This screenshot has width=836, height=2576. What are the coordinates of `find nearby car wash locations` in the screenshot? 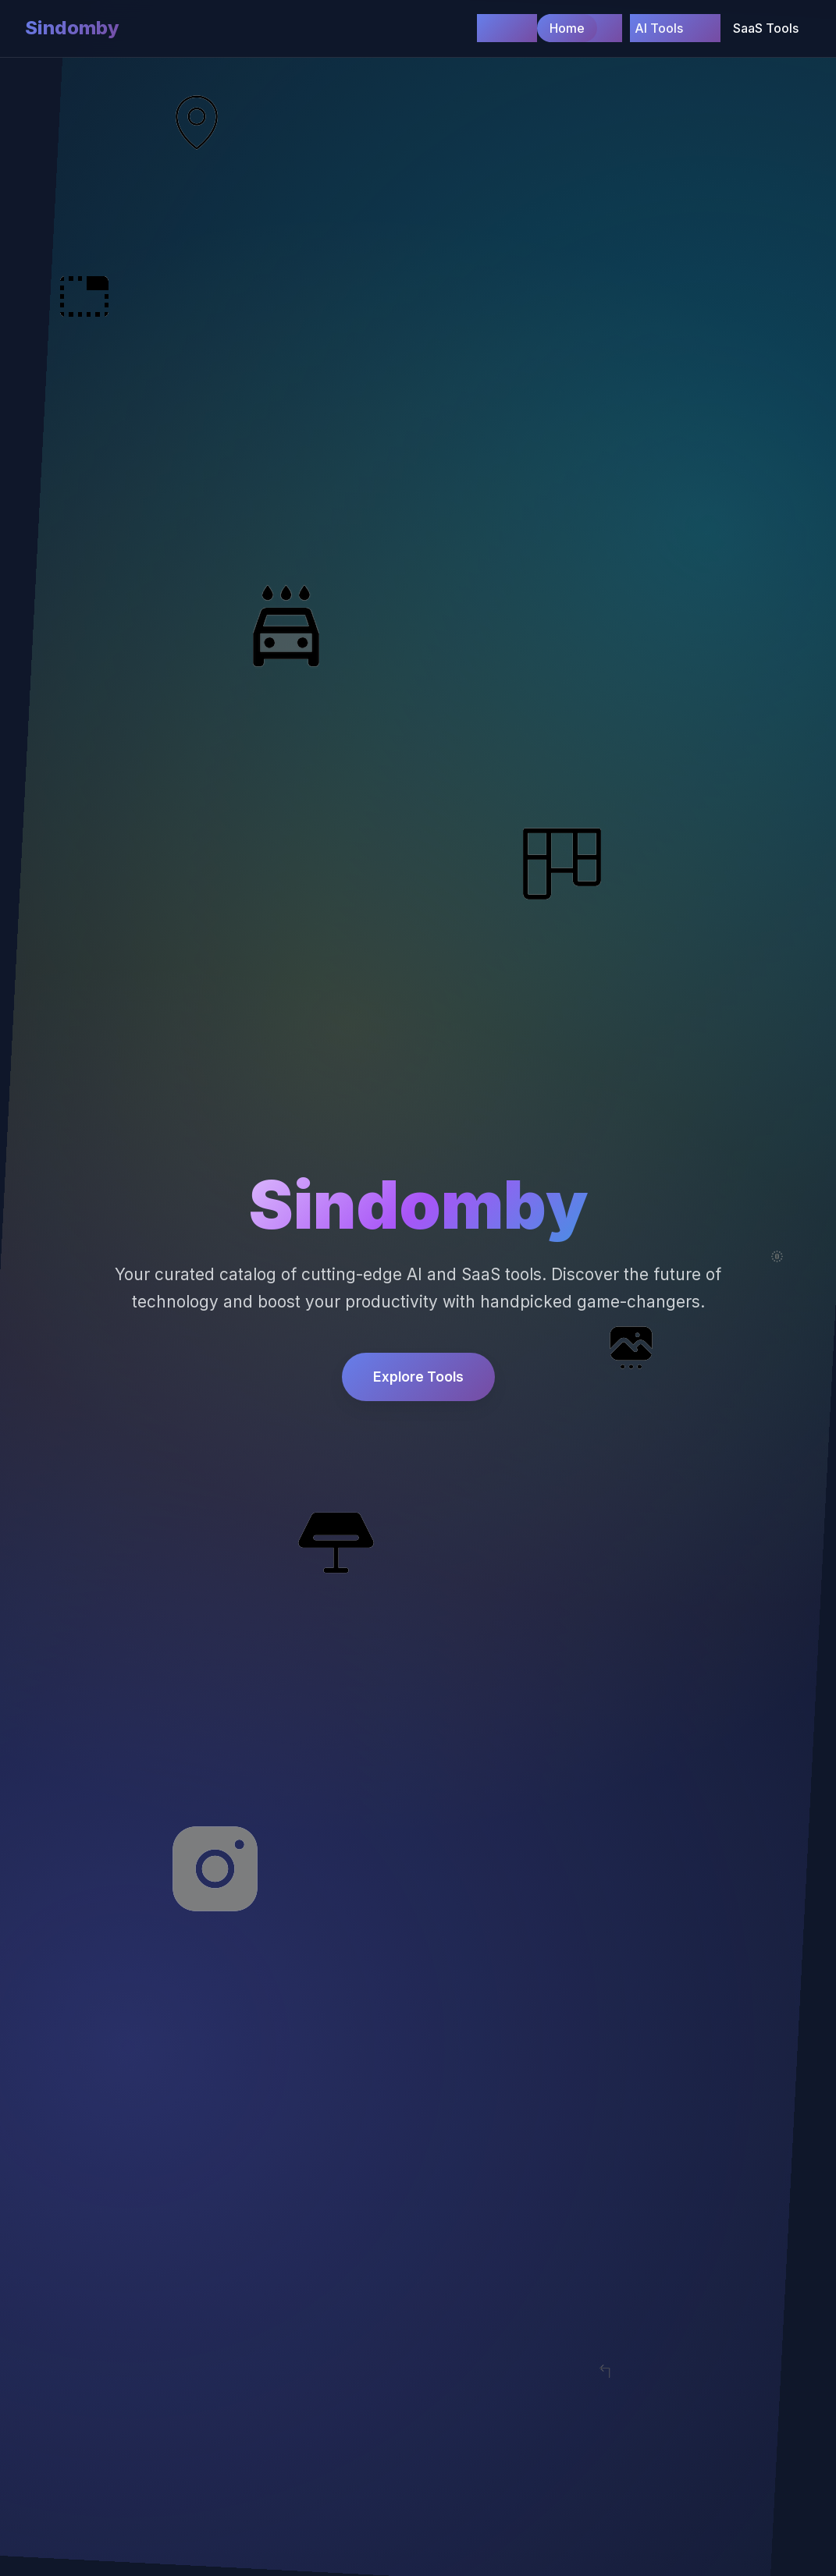 It's located at (286, 626).